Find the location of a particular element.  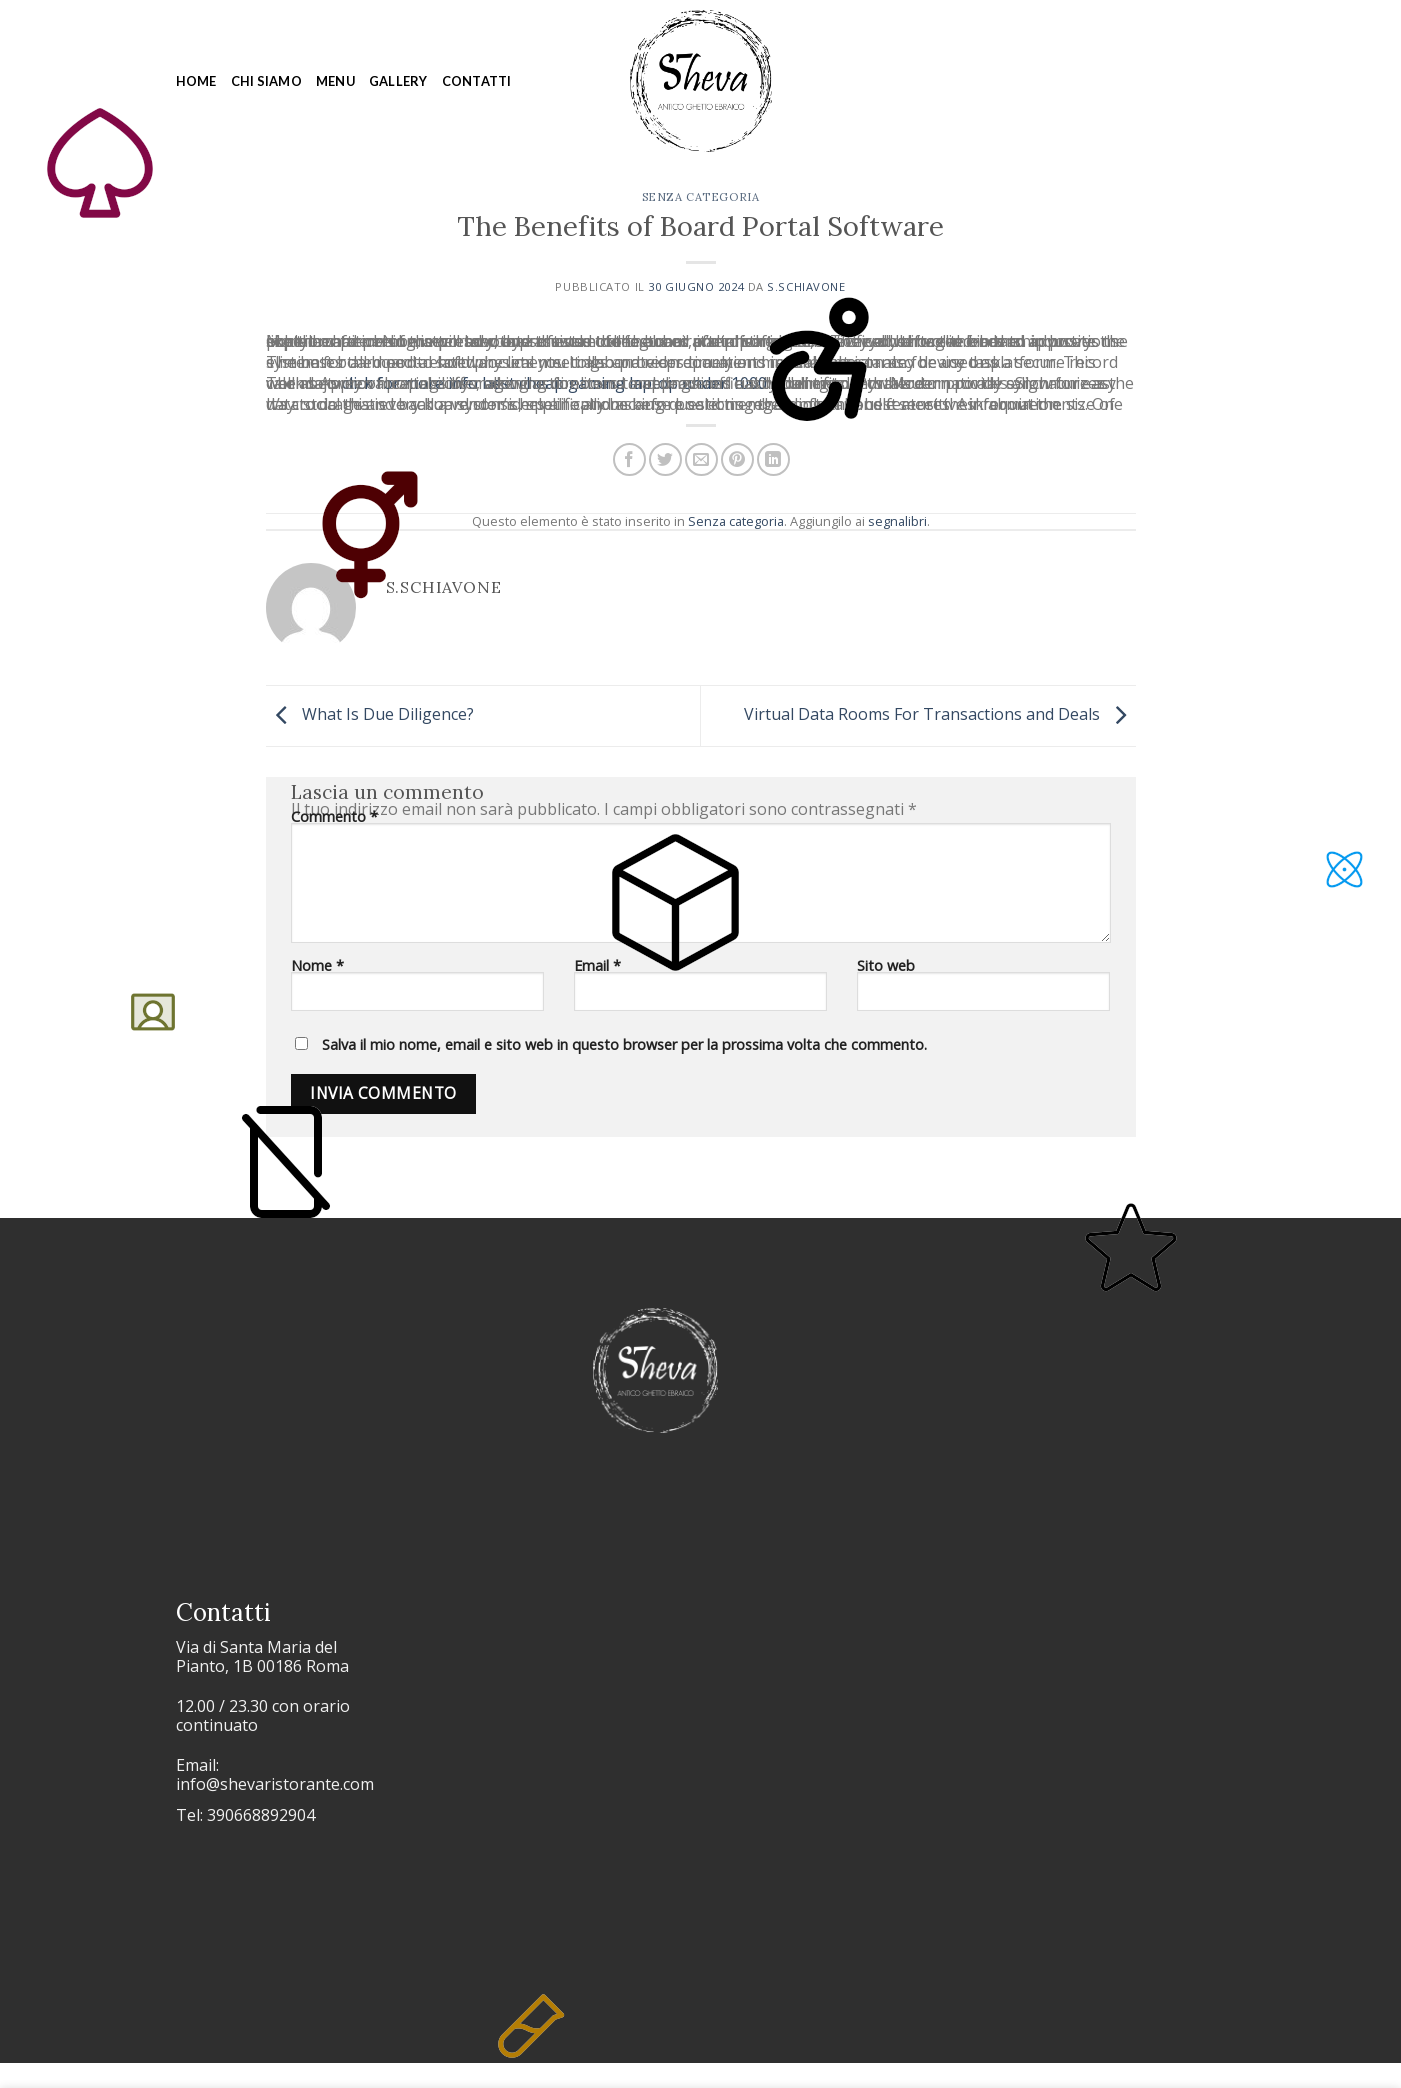

access lab or experimental features is located at coordinates (530, 2026).